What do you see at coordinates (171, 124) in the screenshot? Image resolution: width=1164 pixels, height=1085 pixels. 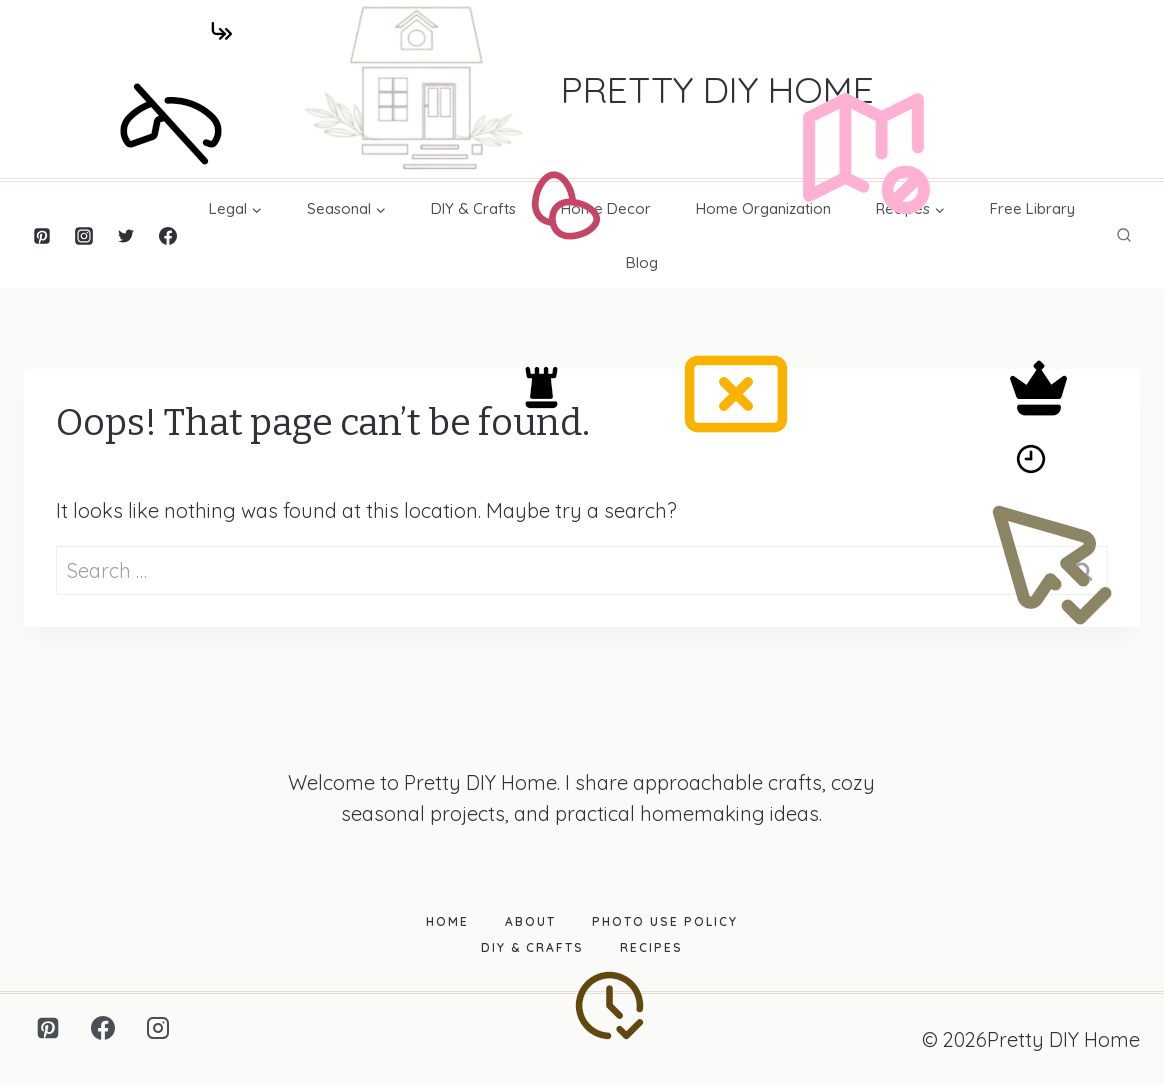 I see `end or decline a phone call` at bounding box center [171, 124].